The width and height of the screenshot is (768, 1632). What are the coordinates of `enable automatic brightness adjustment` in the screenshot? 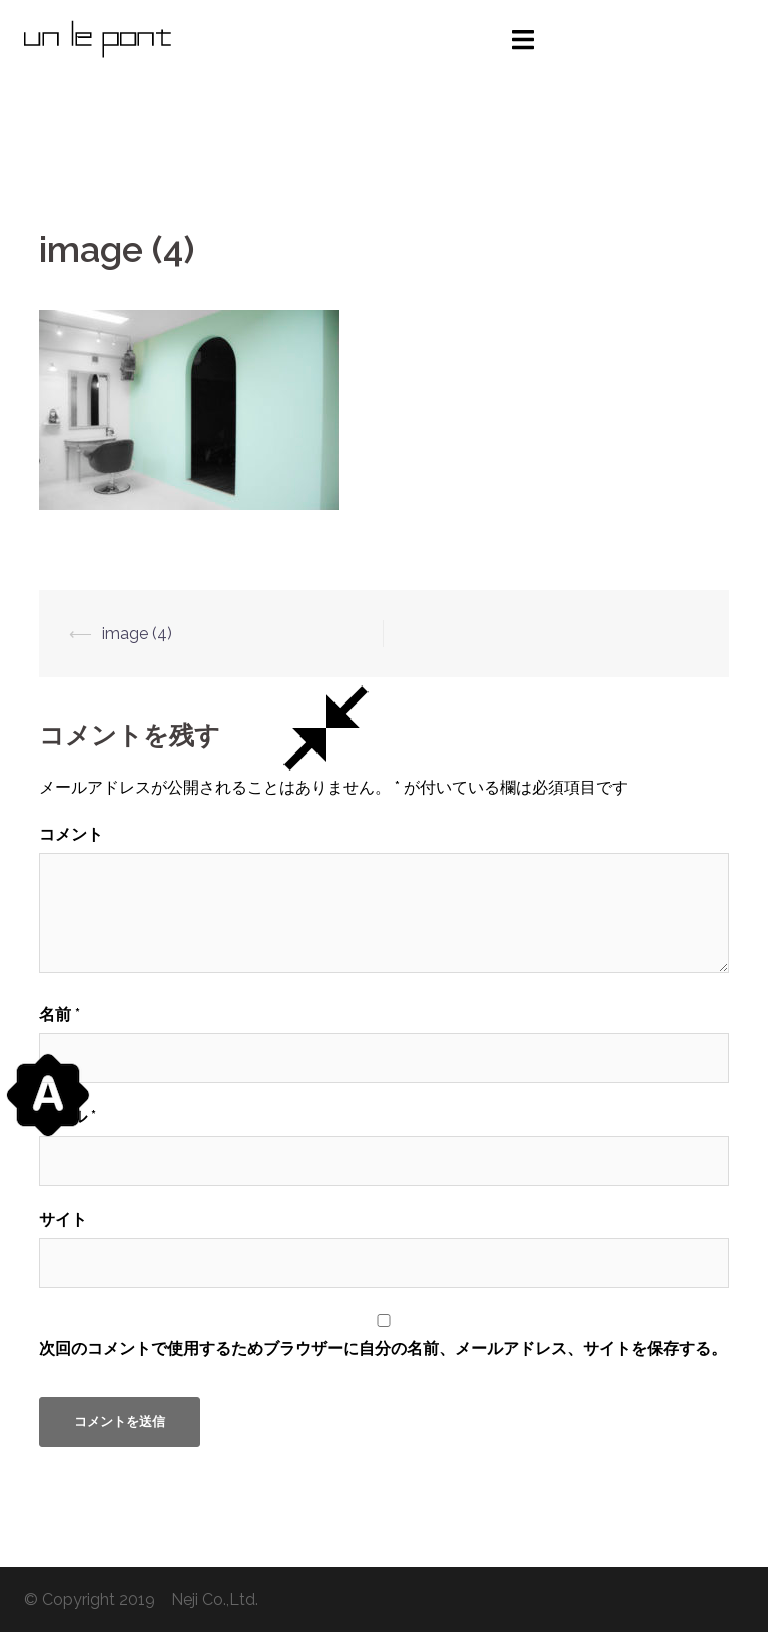 It's located at (48, 1095).